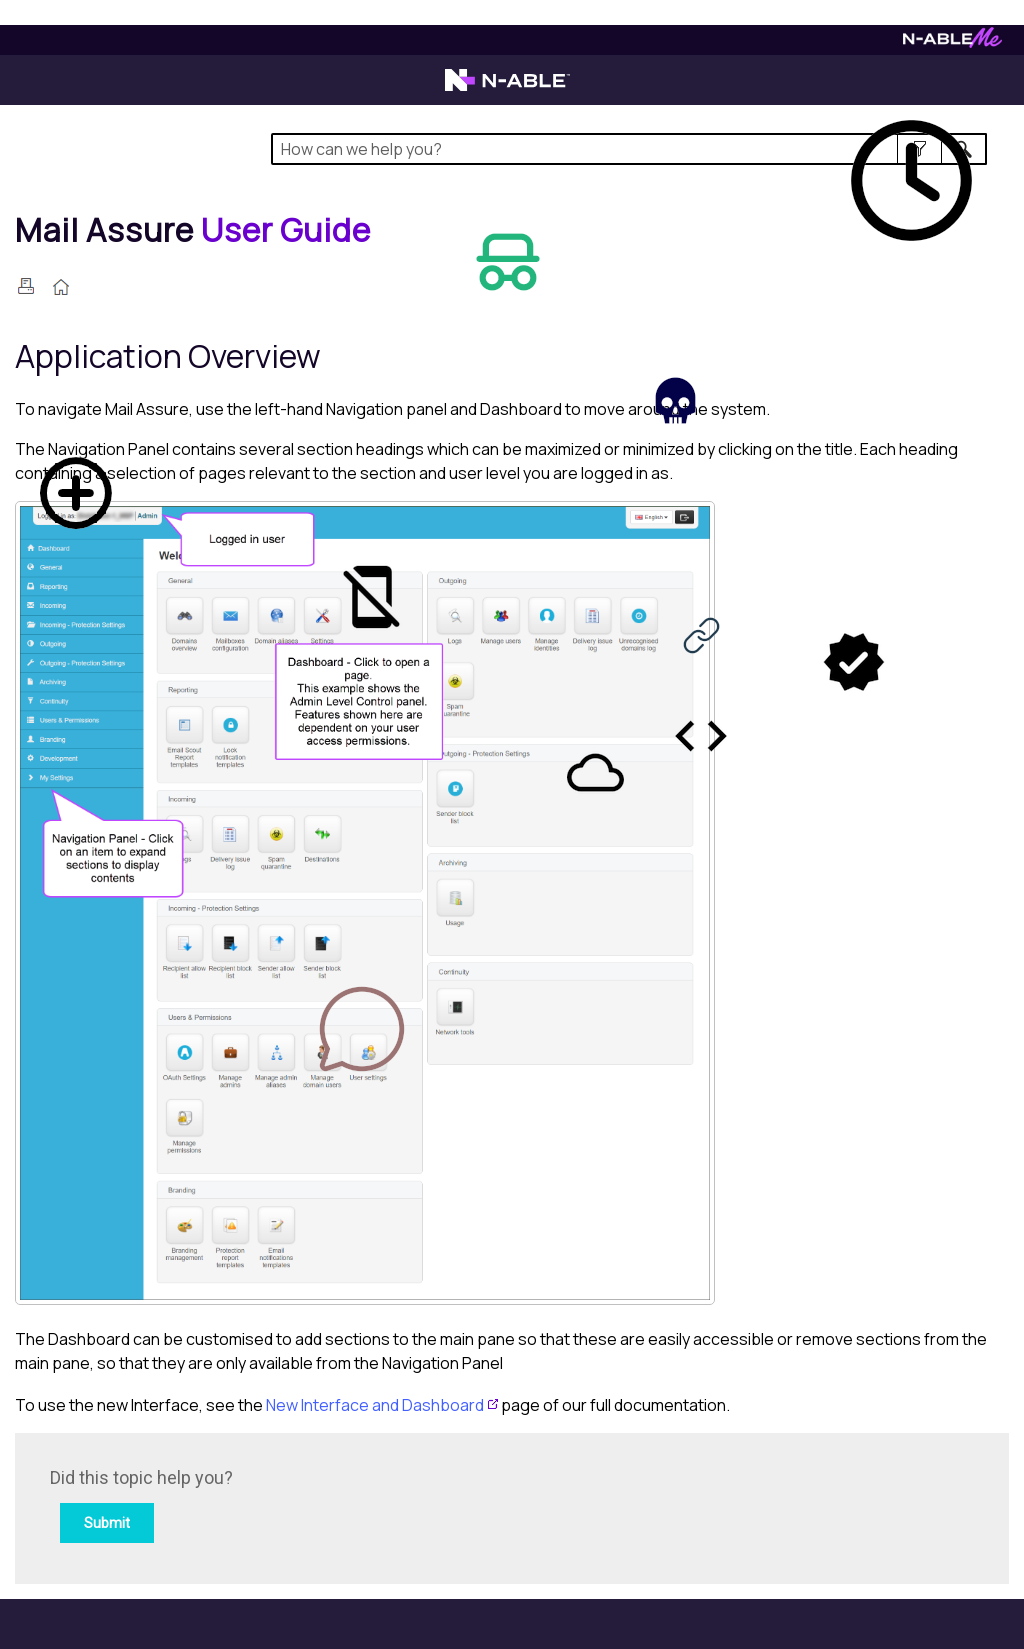 The image size is (1024, 1649). I want to click on view or edit source code, so click(701, 736).